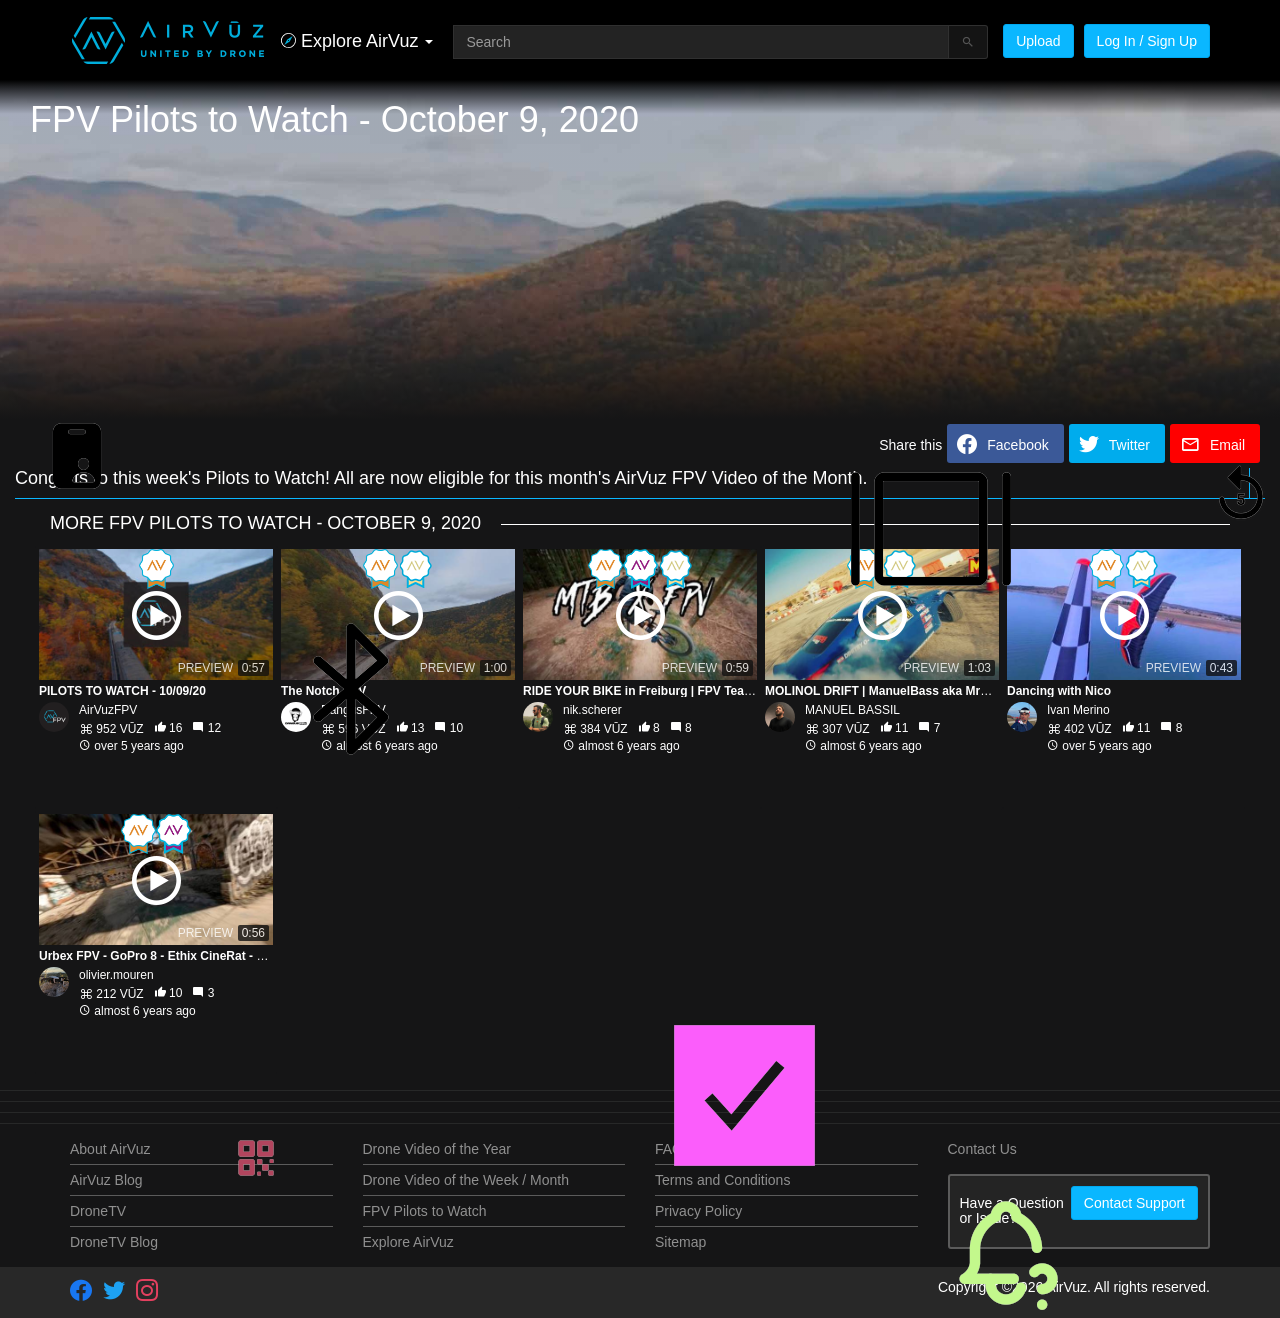 The height and width of the screenshot is (1318, 1280). What do you see at coordinates (77, 456) in the screenshot?
I see `view your profile or ID information` at bounding box center [77, 456].